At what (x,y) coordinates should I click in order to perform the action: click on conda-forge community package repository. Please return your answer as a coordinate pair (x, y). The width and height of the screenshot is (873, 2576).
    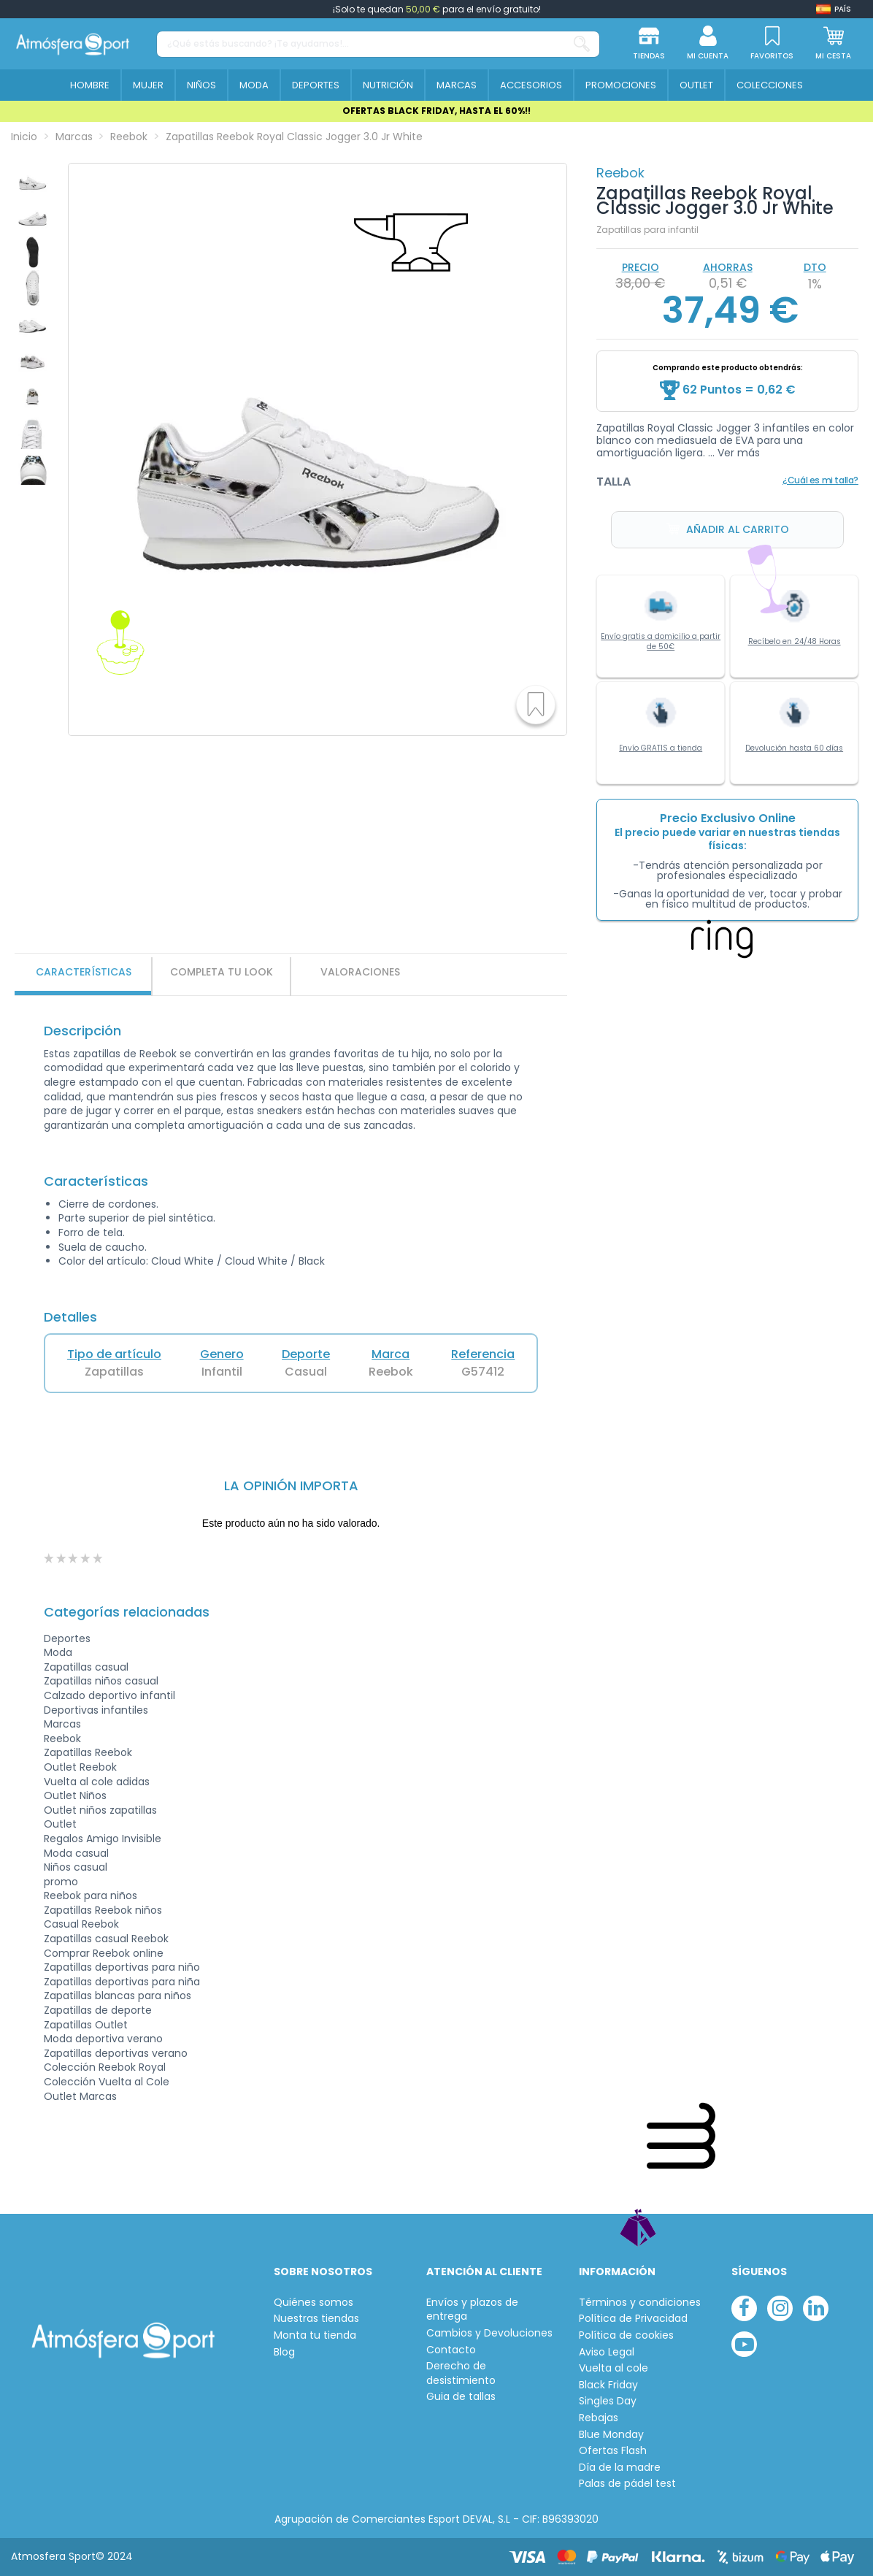
    Looking at the image, I should click on (411, 242).